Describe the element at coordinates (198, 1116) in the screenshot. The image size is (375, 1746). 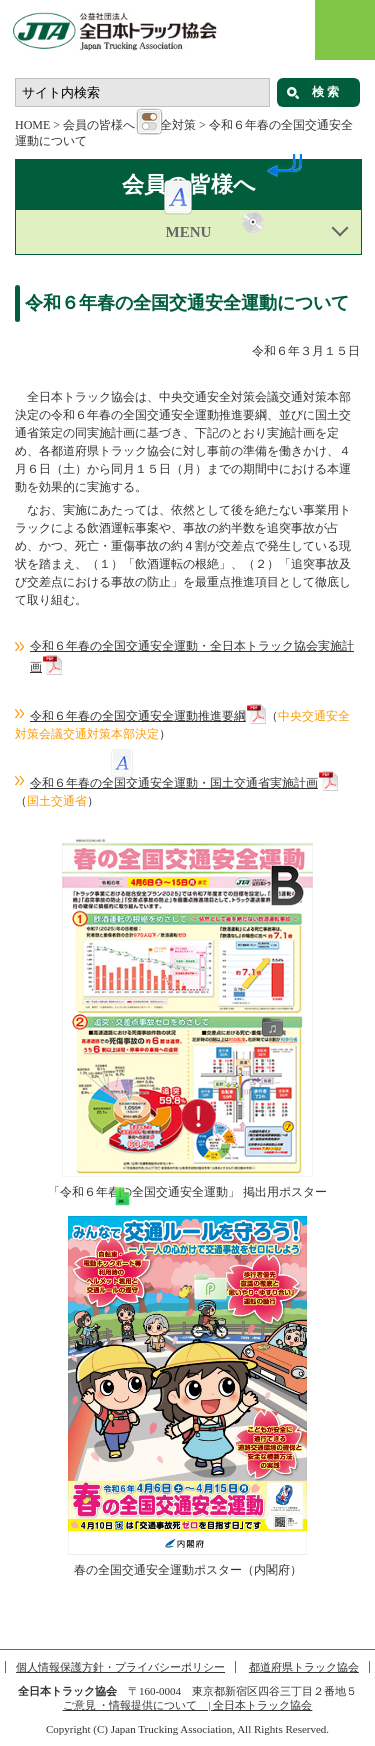
I see `indicates important or critical status` at that location.